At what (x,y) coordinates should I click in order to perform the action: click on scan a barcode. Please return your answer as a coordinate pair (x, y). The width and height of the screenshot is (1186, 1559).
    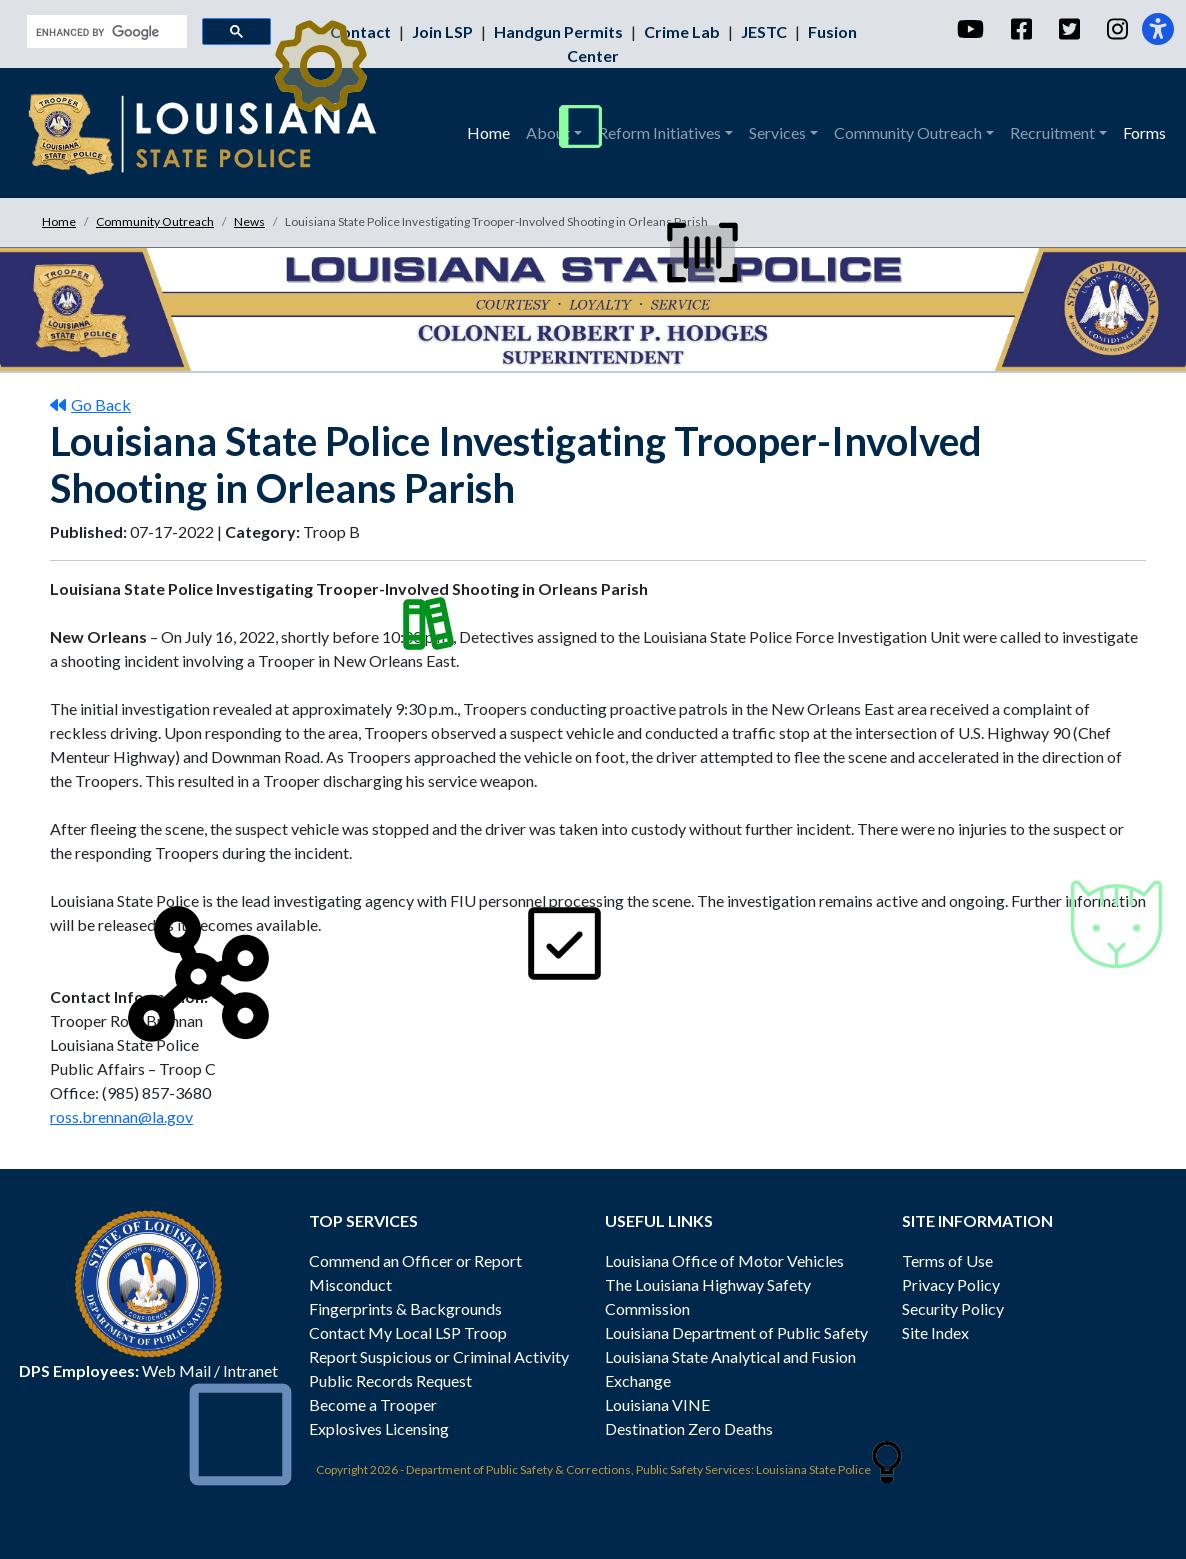
    Looking at the image, I should click on (702, 252).